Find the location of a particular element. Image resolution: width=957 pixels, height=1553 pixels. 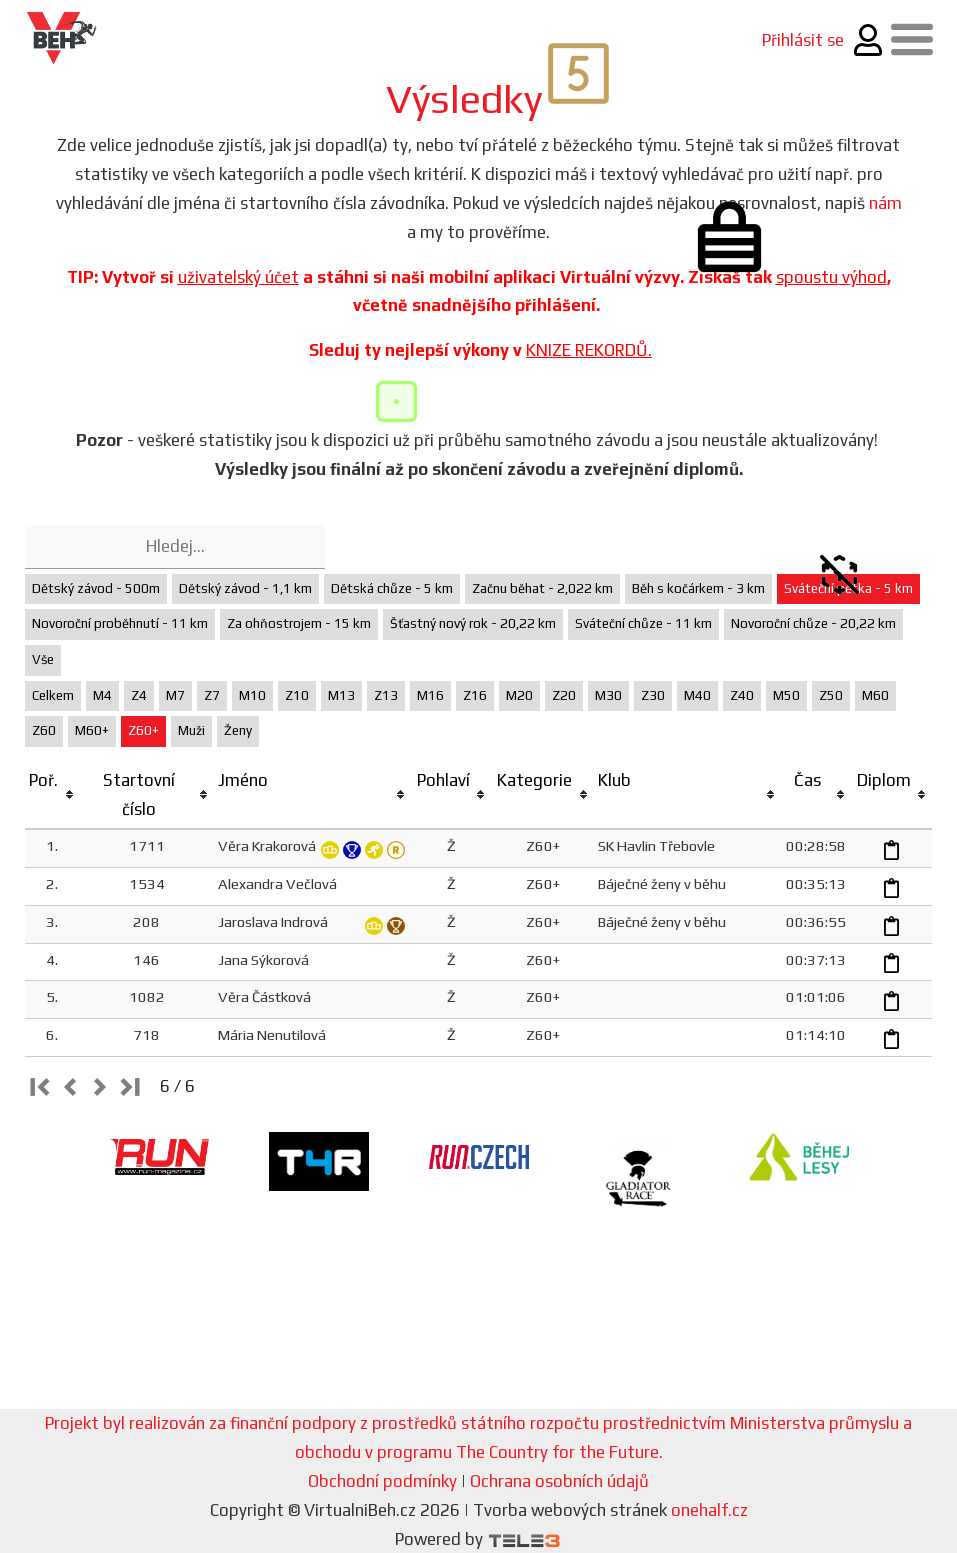

3D object view is disabled is located at coordinates (839, 574).